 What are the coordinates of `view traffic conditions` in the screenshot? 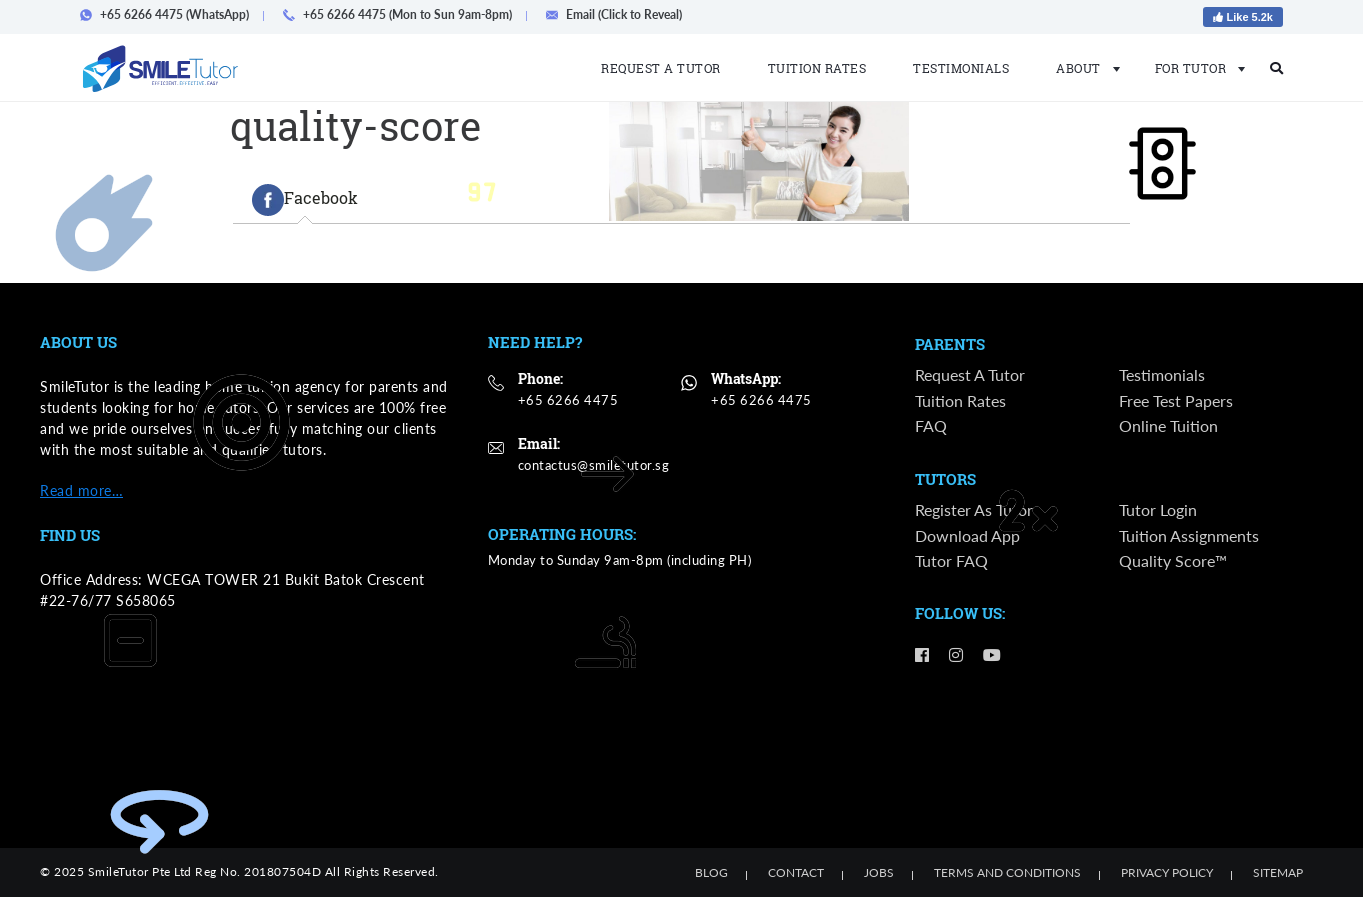 It's located at (1162, 163).